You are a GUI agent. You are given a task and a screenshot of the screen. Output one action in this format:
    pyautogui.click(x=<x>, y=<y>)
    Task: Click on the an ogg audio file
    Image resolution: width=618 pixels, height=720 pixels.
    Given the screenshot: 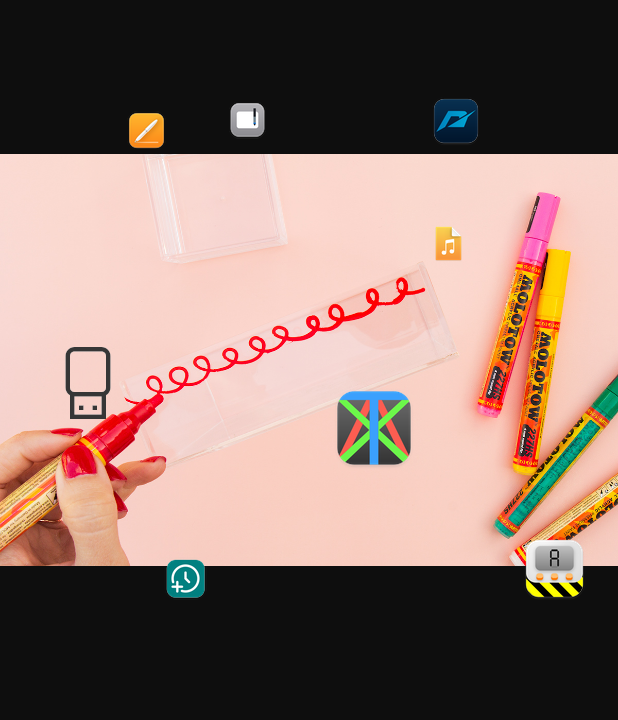 What is the action you would take?
    pyautogui.click(x=448, y=243)
    